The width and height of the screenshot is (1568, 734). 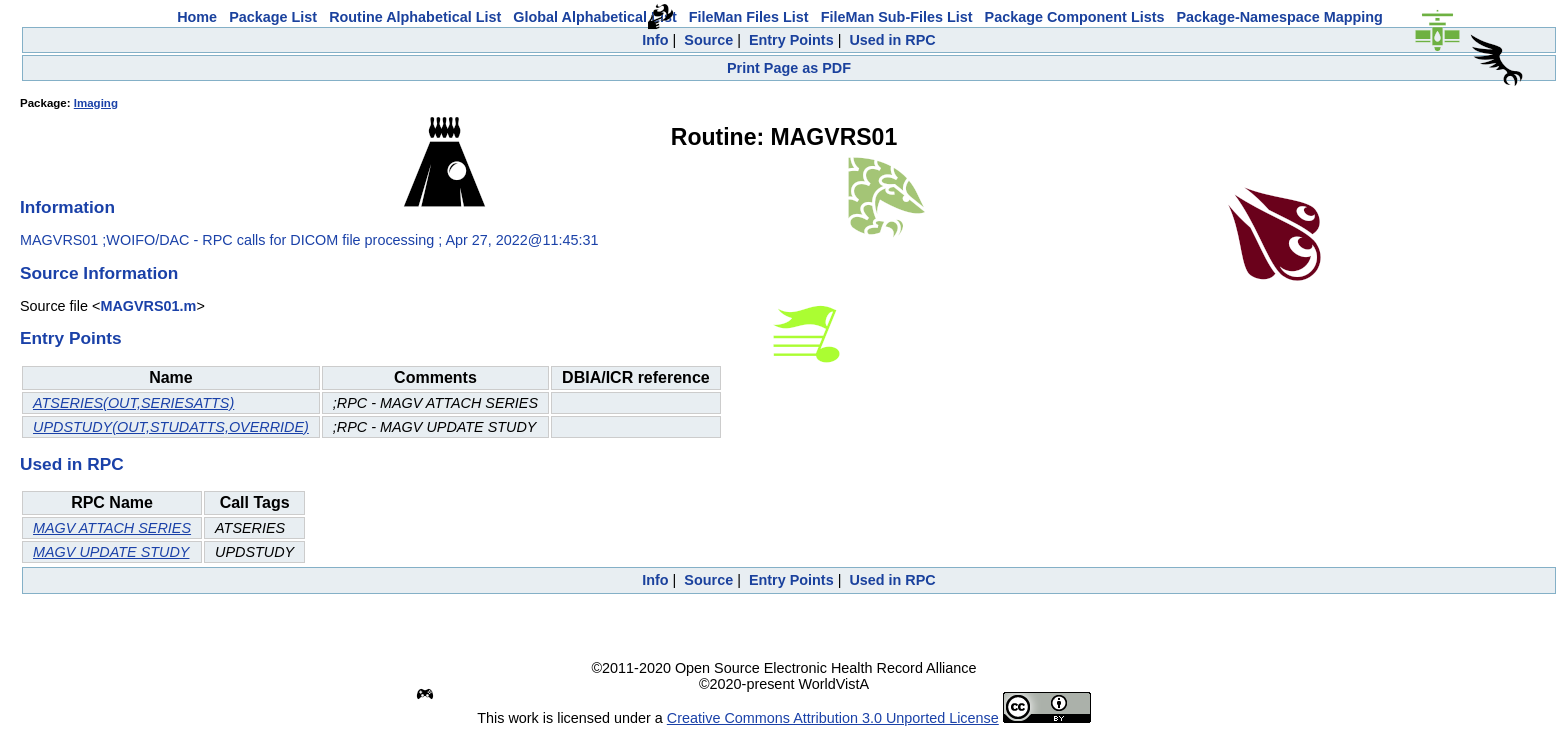 I want to click on play anthem or national music, so click(x=806, y=334).